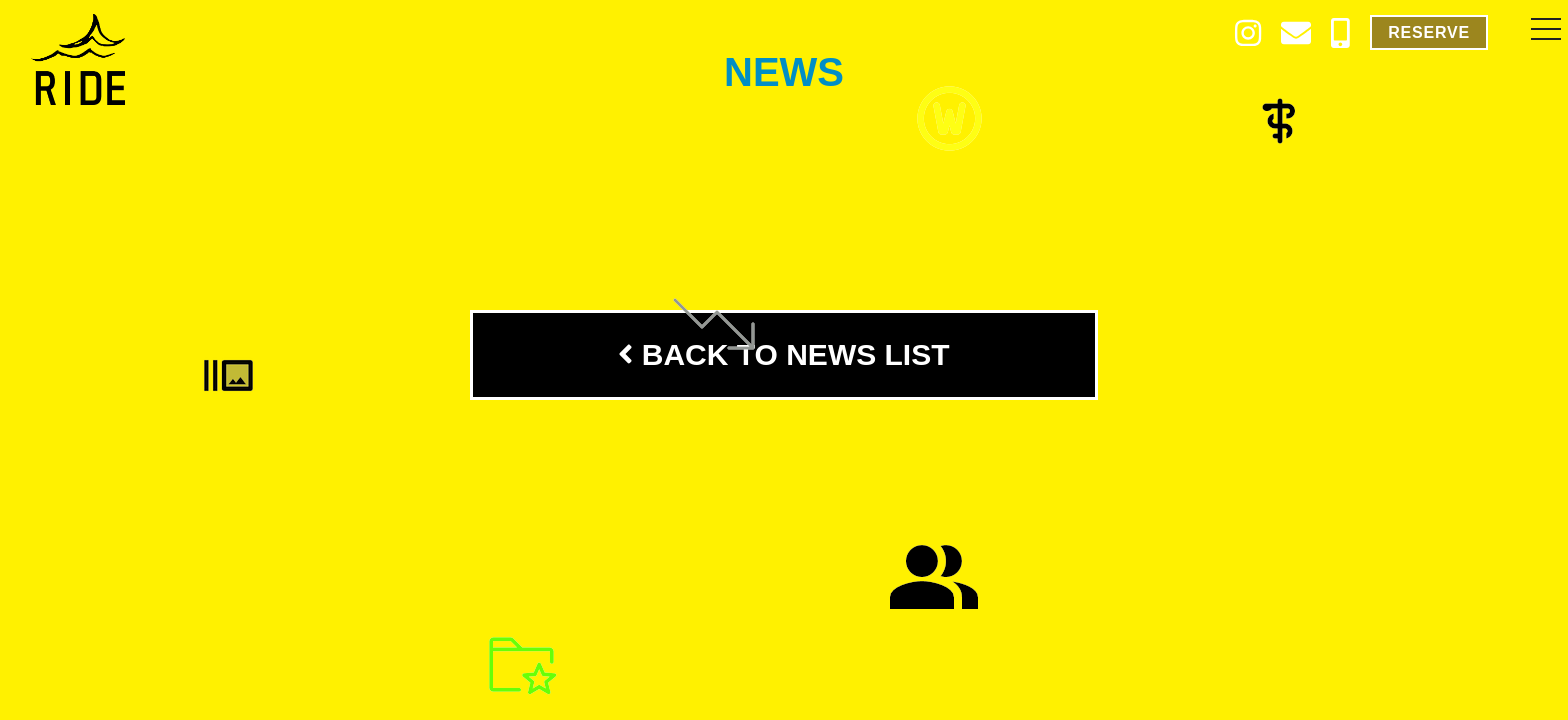  Describe the element at coordinates (1280, 121) in the screenshot. I see `access medical or healthcare services` at that location.